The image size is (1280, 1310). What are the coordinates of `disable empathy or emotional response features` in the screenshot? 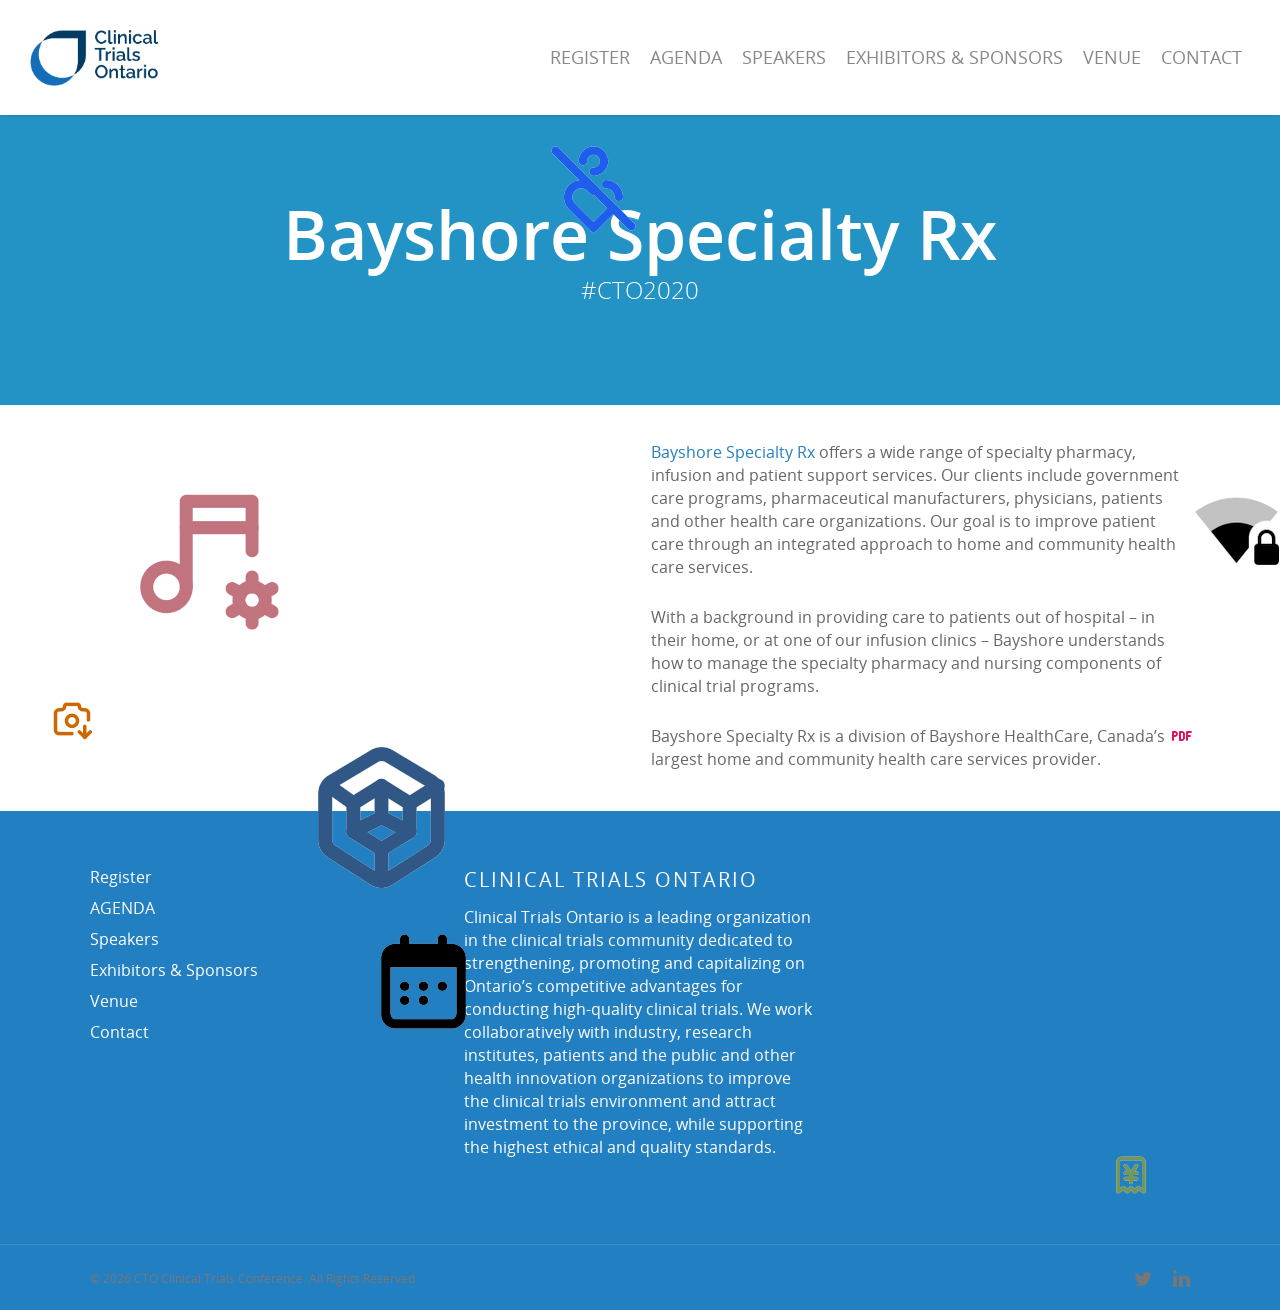 It's located at (593, 188).